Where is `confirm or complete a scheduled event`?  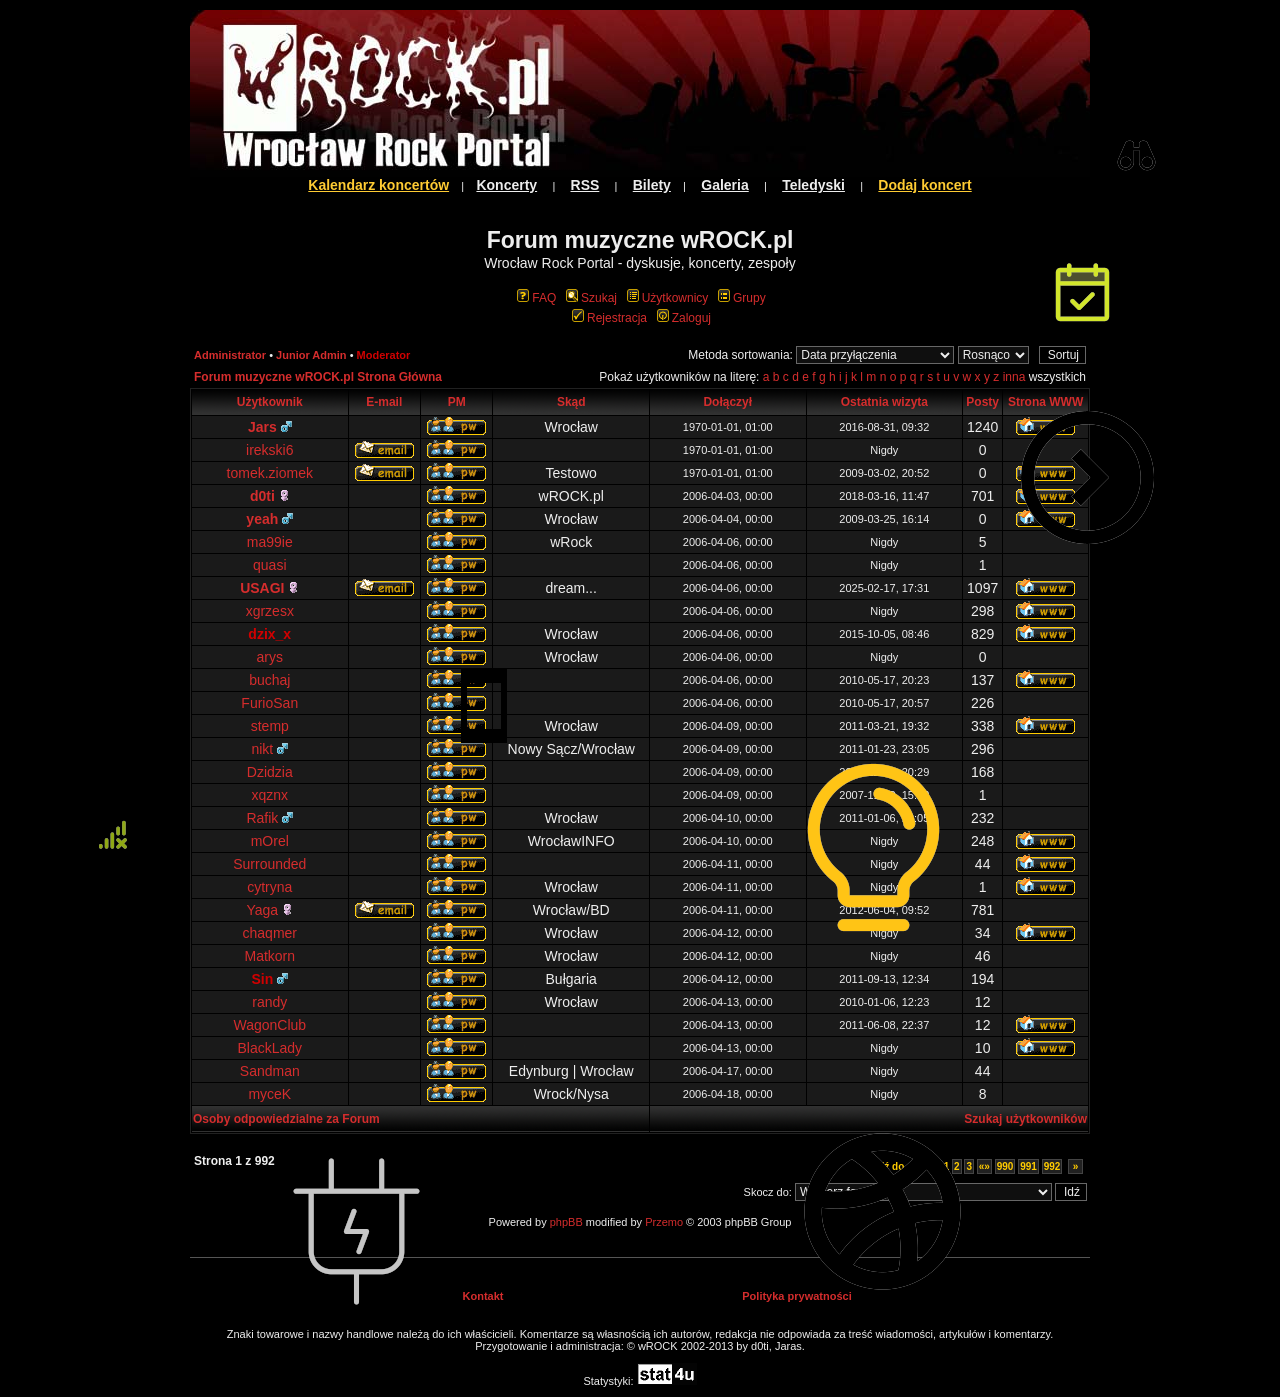
confirm or complete a scheduled event is located at coordinates (1082, 294).